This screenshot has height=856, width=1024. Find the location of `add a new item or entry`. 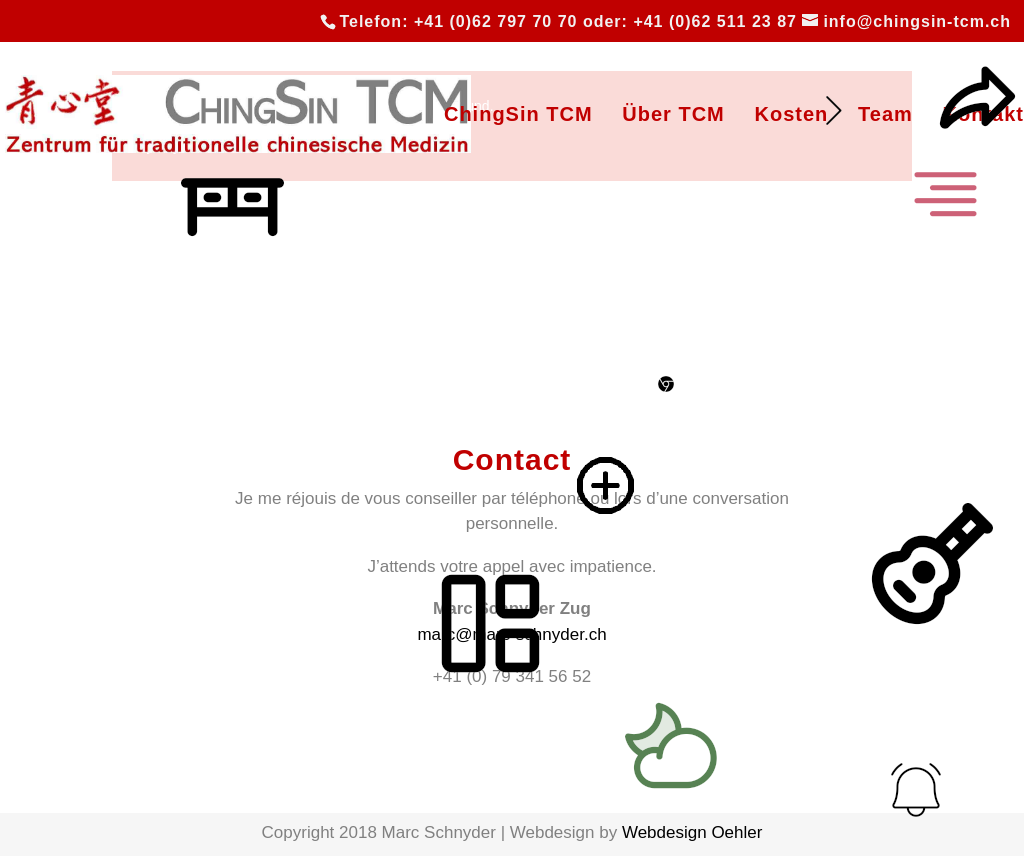

add a new item or entry is located at coordinates (605, 485).